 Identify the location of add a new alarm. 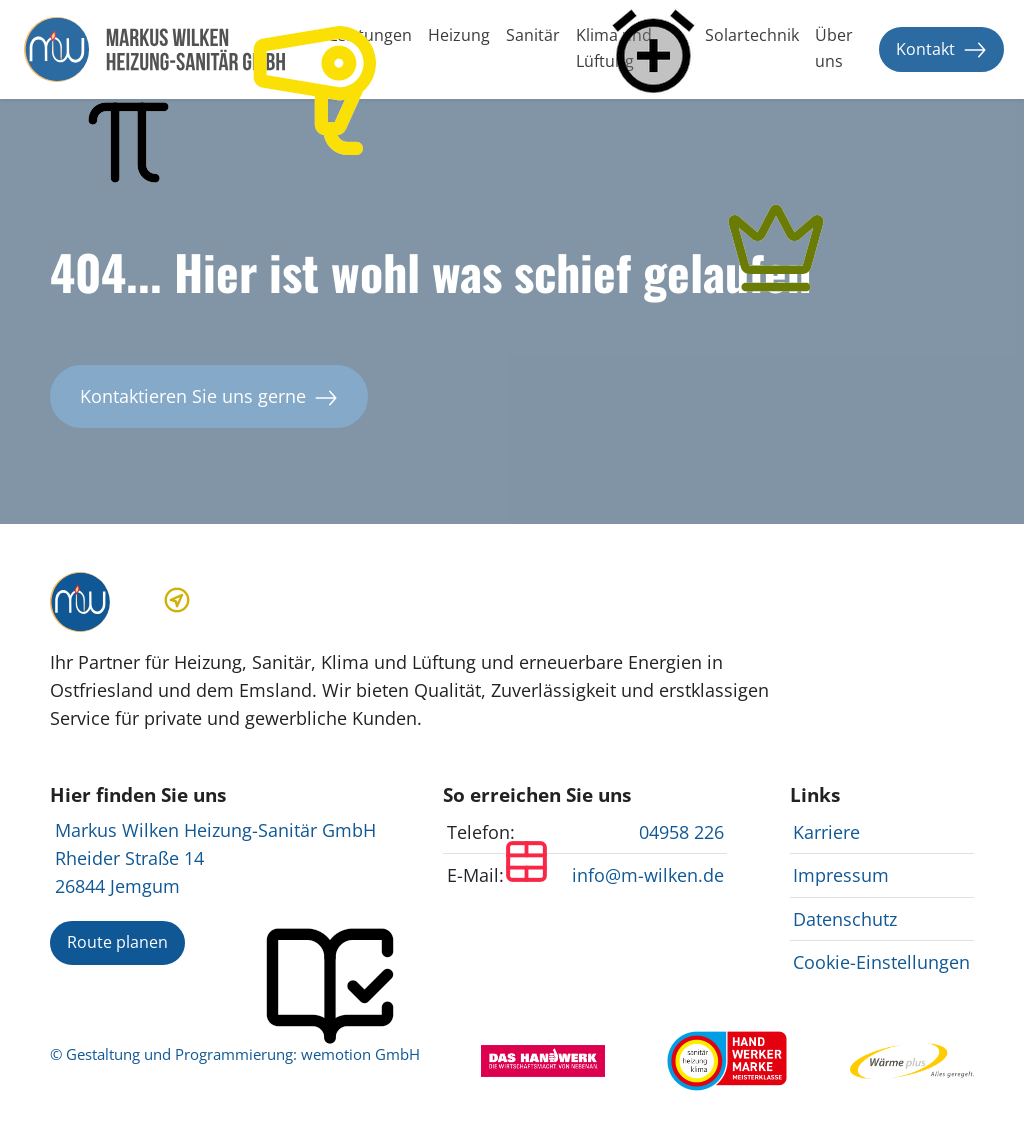
(653, 51).